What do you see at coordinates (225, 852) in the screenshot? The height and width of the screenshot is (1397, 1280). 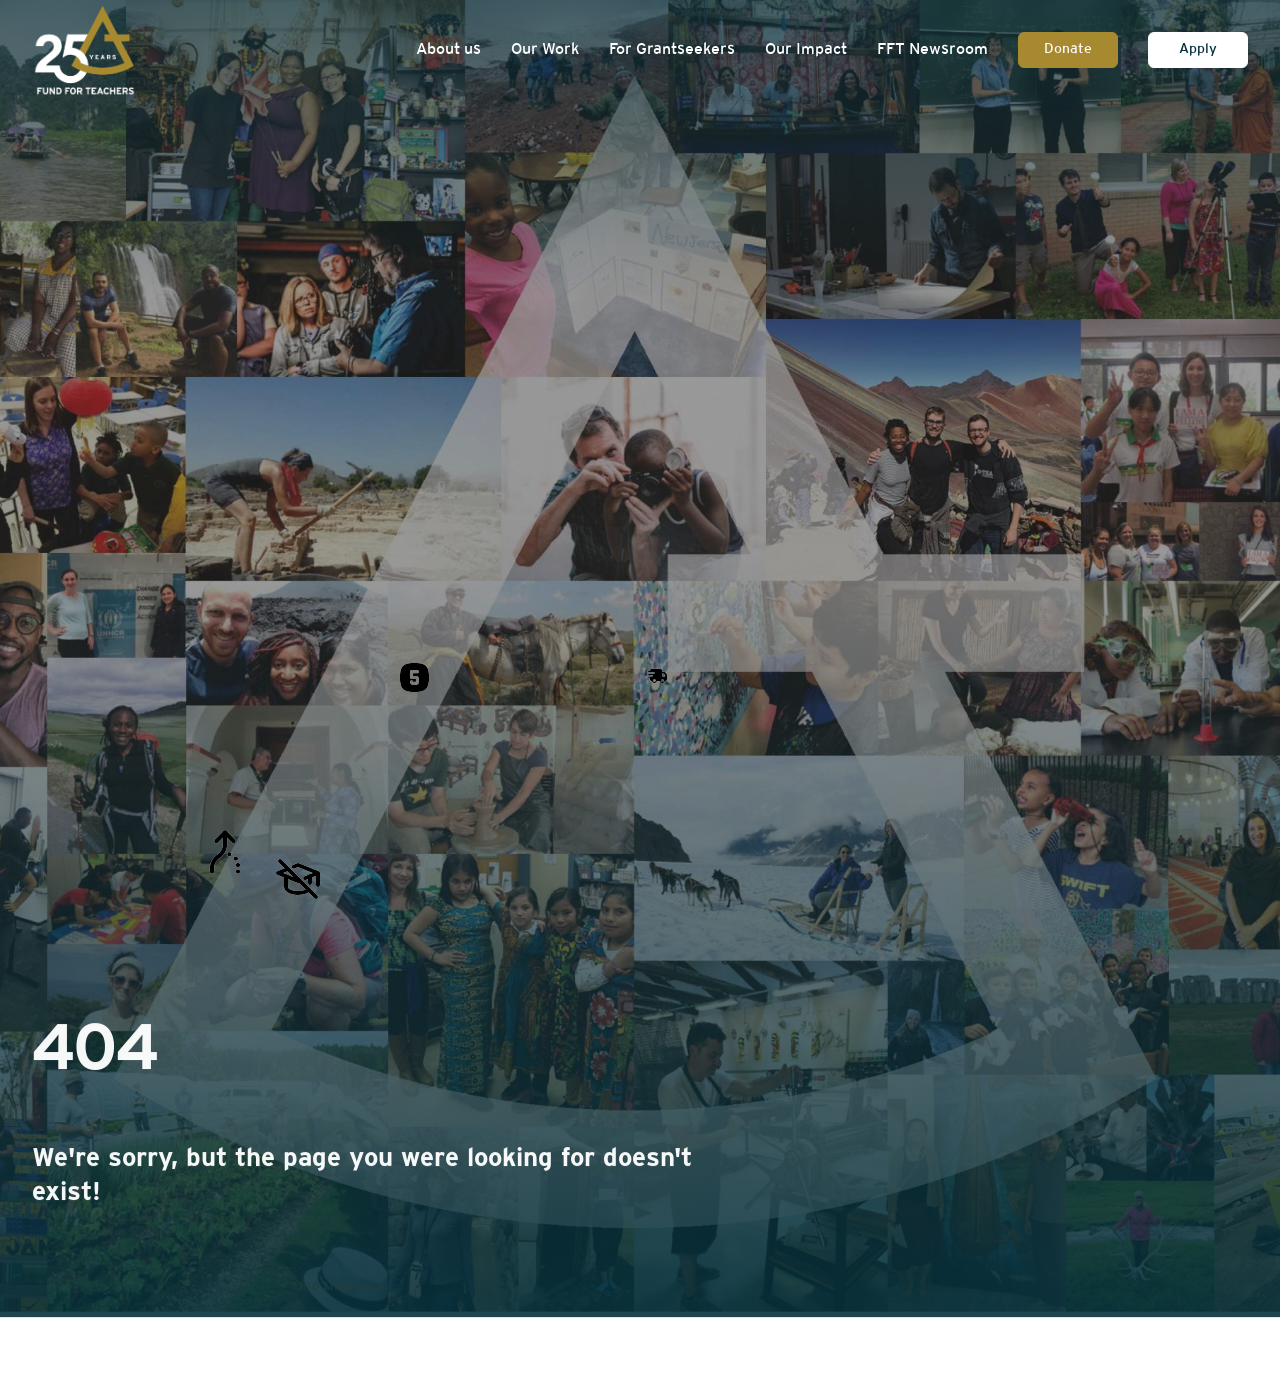 I see `merge content from right into main branch` at bounding box center [225, 852].